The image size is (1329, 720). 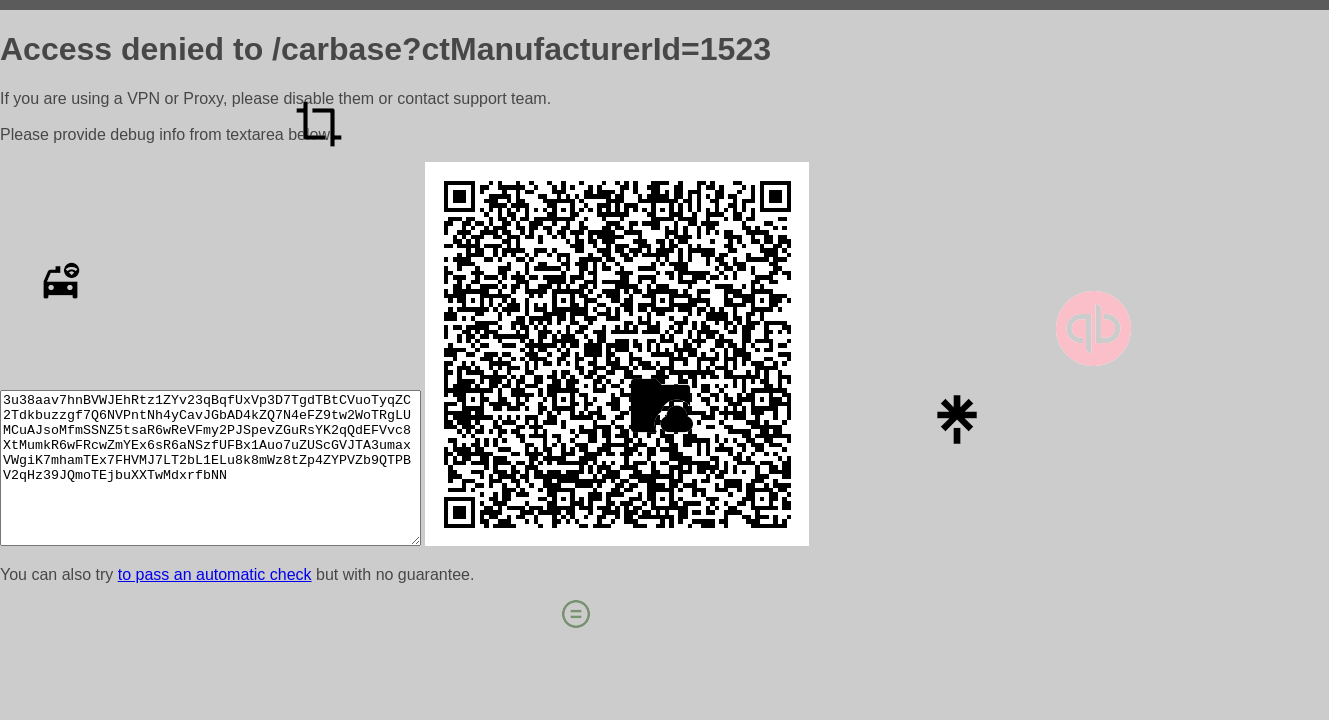 What do you see at coordinates (319, 124) in the screenshot?
I see `crop an image or photo` at bounding box center [319, 124].